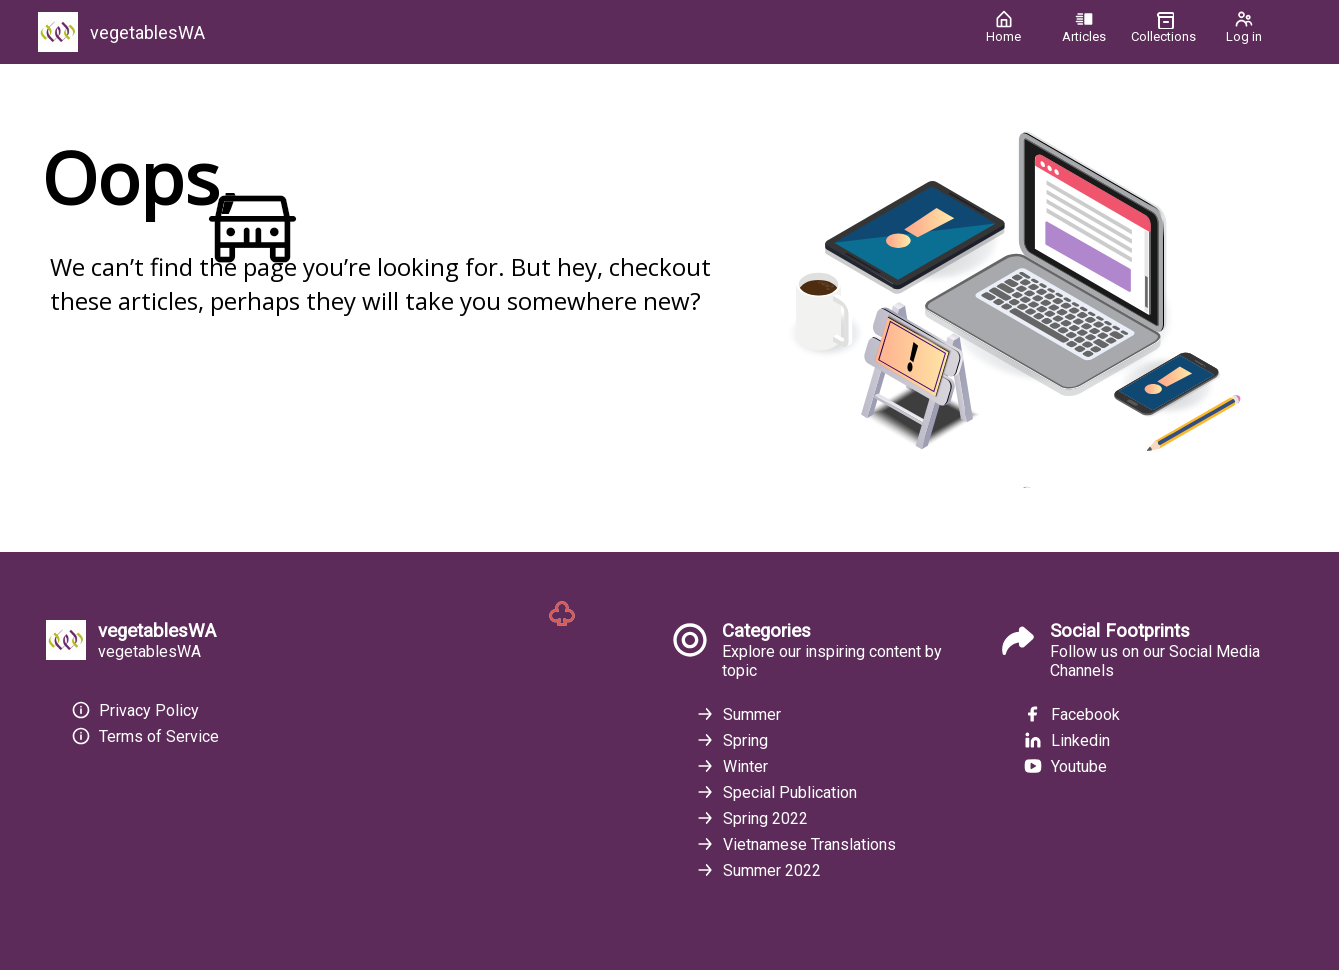  I want to click on select clubs suit in a card game, so click(562, 614).